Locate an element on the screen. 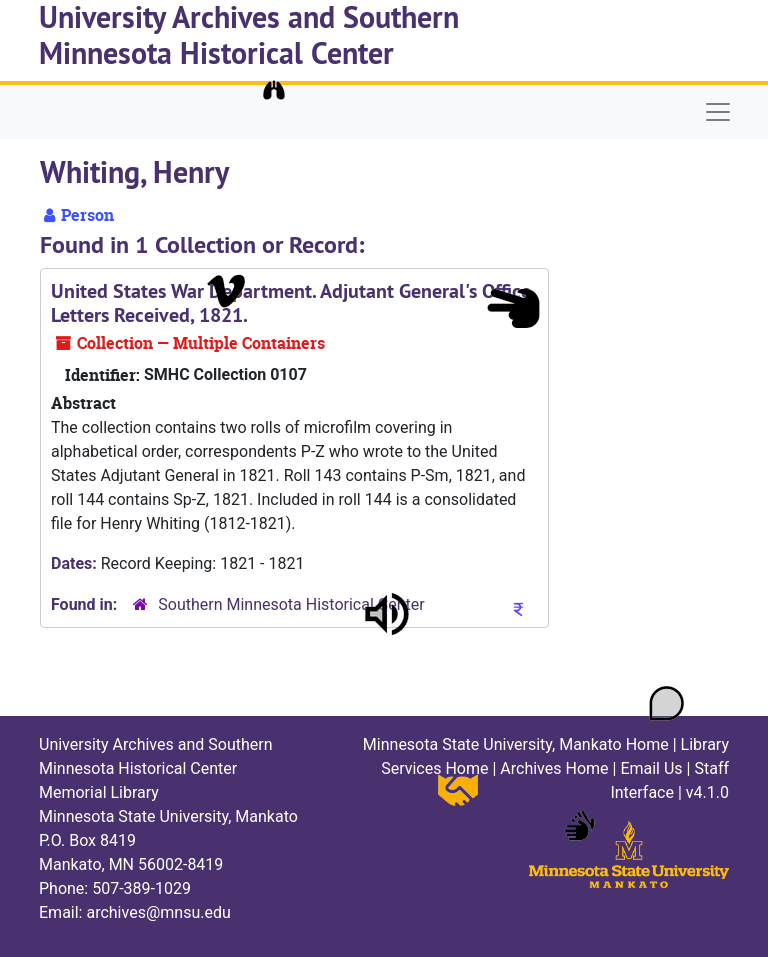 Image resolution: width=768 pixels, height=957 pixels. confirm a partnership or agreement is located at coordinates (458, 790).